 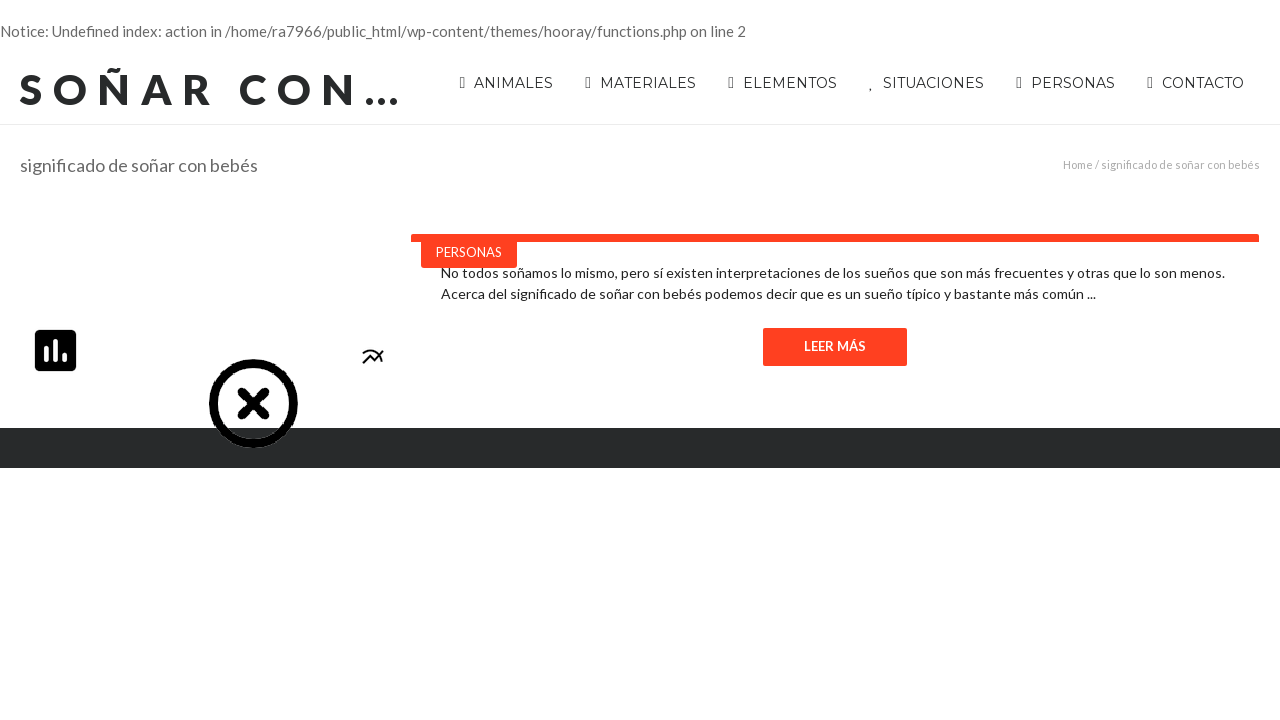 I want to click on dismiss or close a dialog, so click(x=253, y=403).